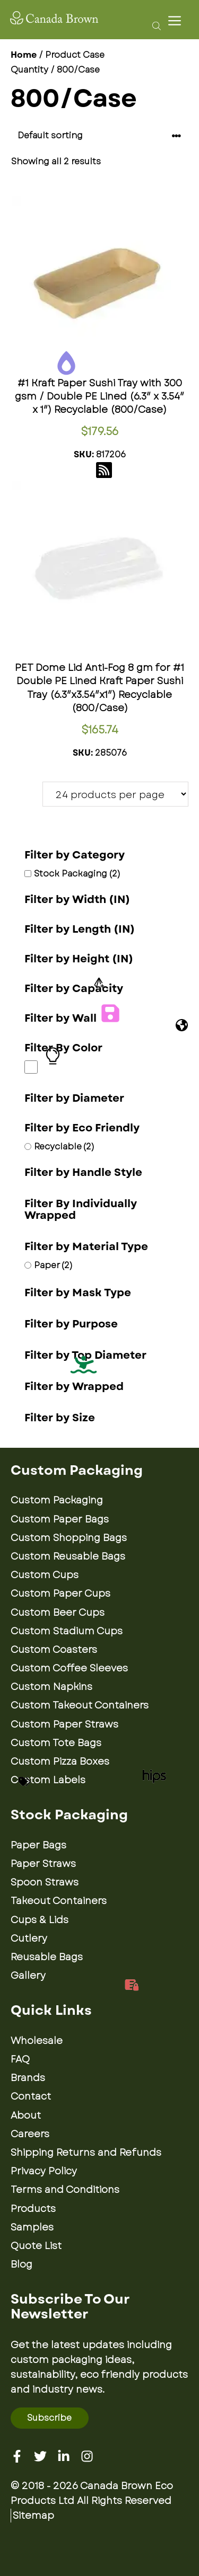 Image resolution: width=199 pixels, height=2576 pixels. What do you see at coordinates (181, 1025) in the screenshot?
I see `switch to global or worldwide view` at bounding box center [181, 1025].